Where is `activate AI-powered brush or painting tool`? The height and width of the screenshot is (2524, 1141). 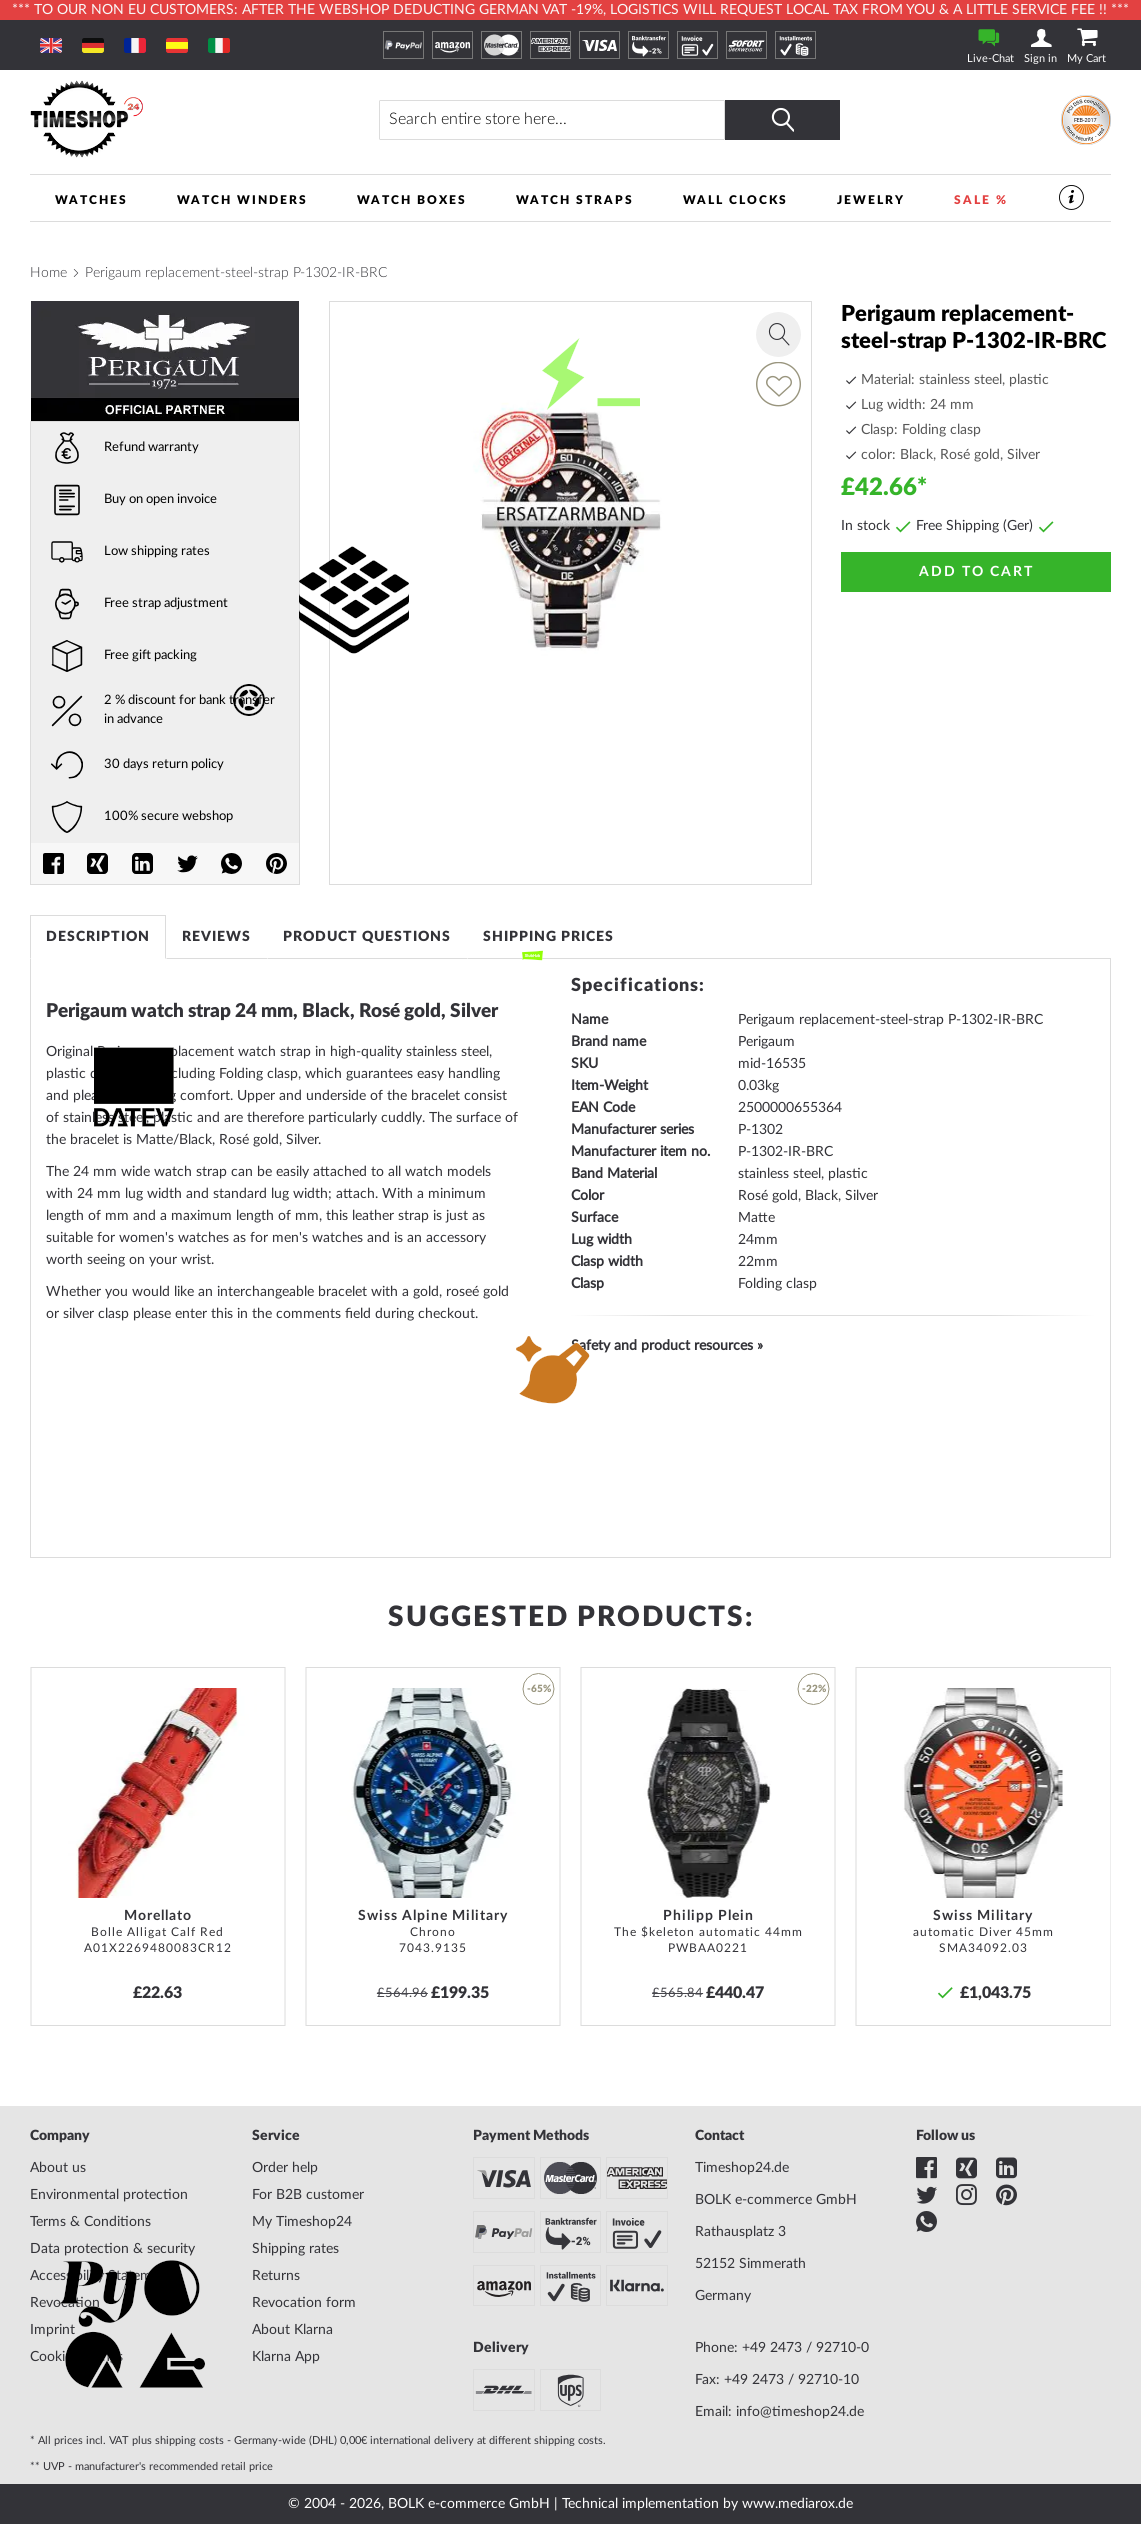 activate AI-powered brush or painting tool is located at coordinates (554, 1374).